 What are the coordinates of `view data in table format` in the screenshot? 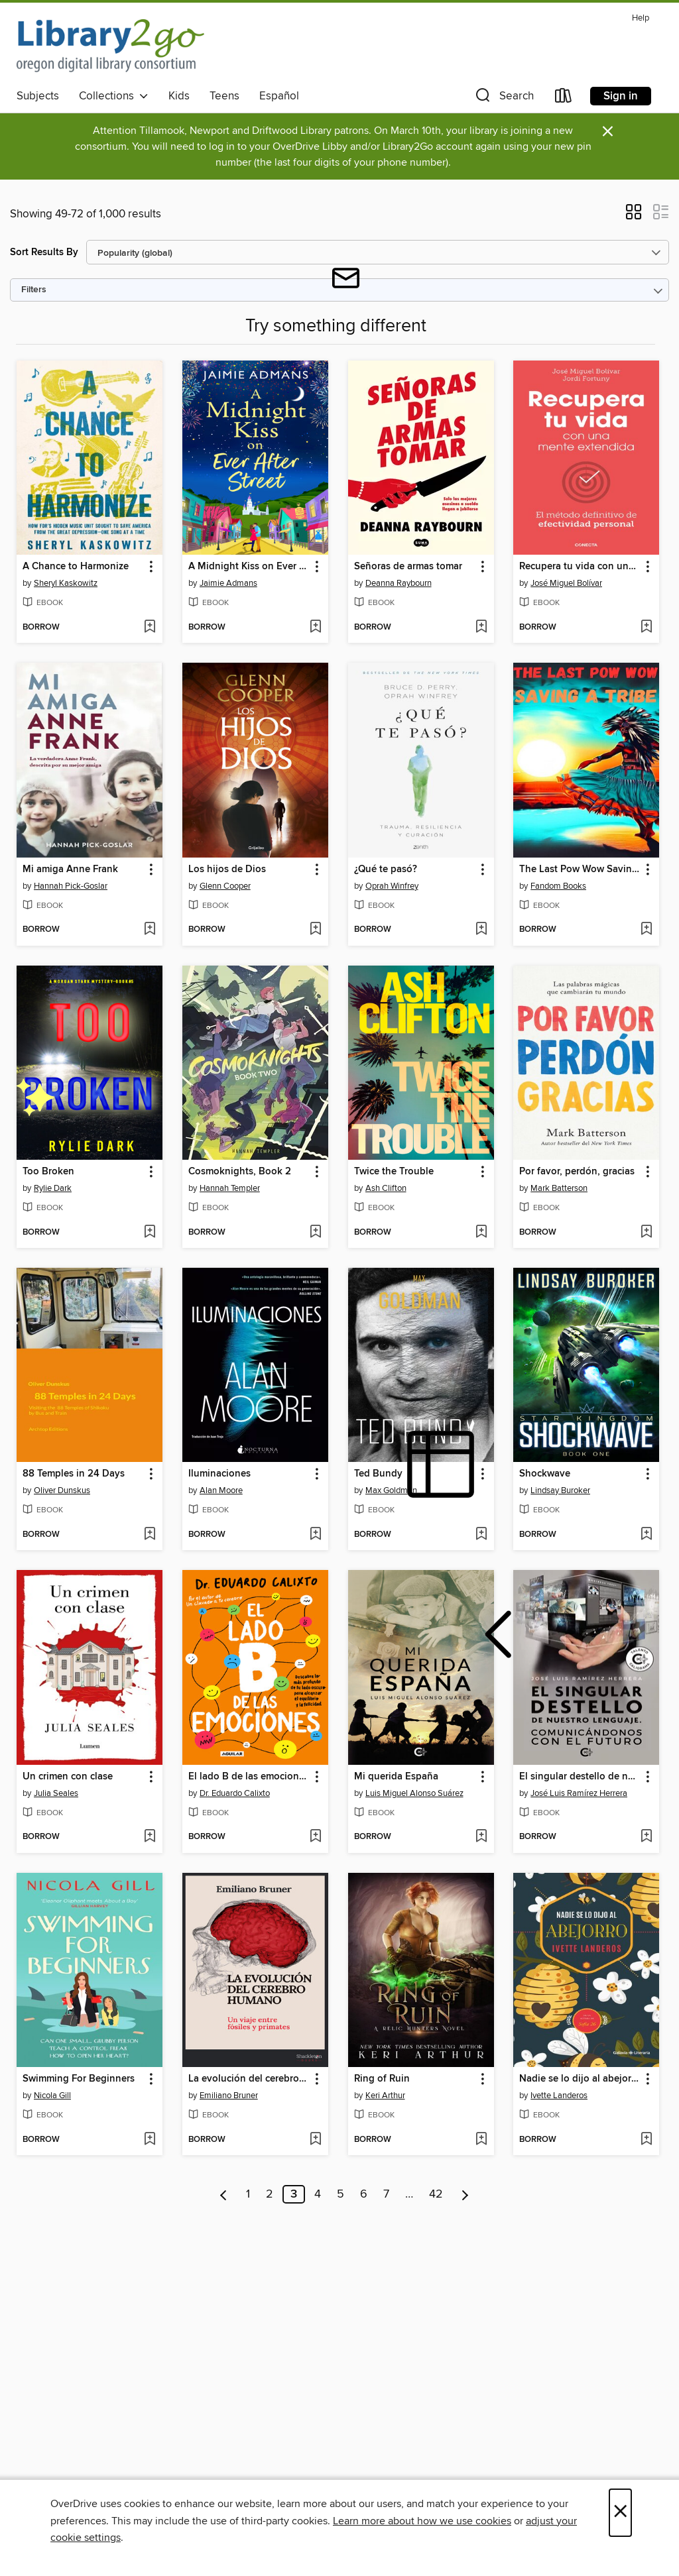 It's located at (440, 1464).